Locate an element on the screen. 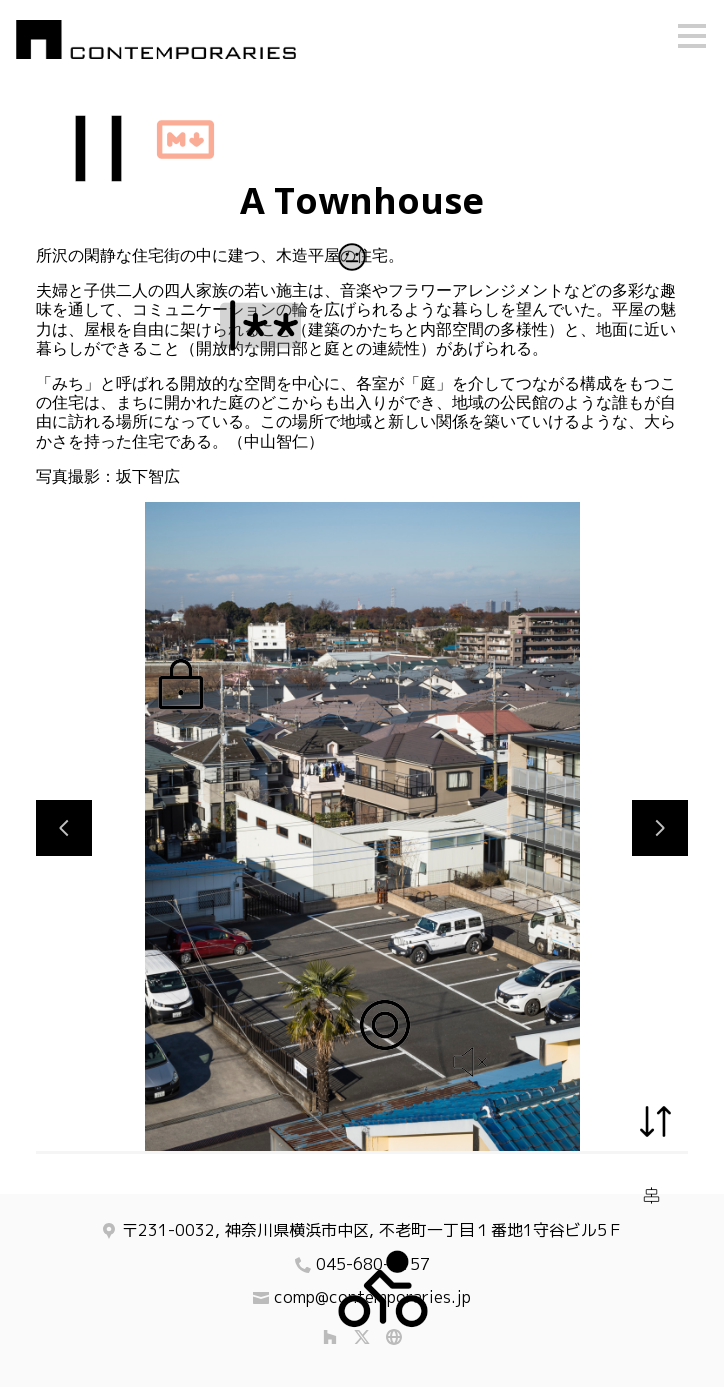 The image size is (724, 1387). mute audio or sound is located at coordinates (468, 1062).